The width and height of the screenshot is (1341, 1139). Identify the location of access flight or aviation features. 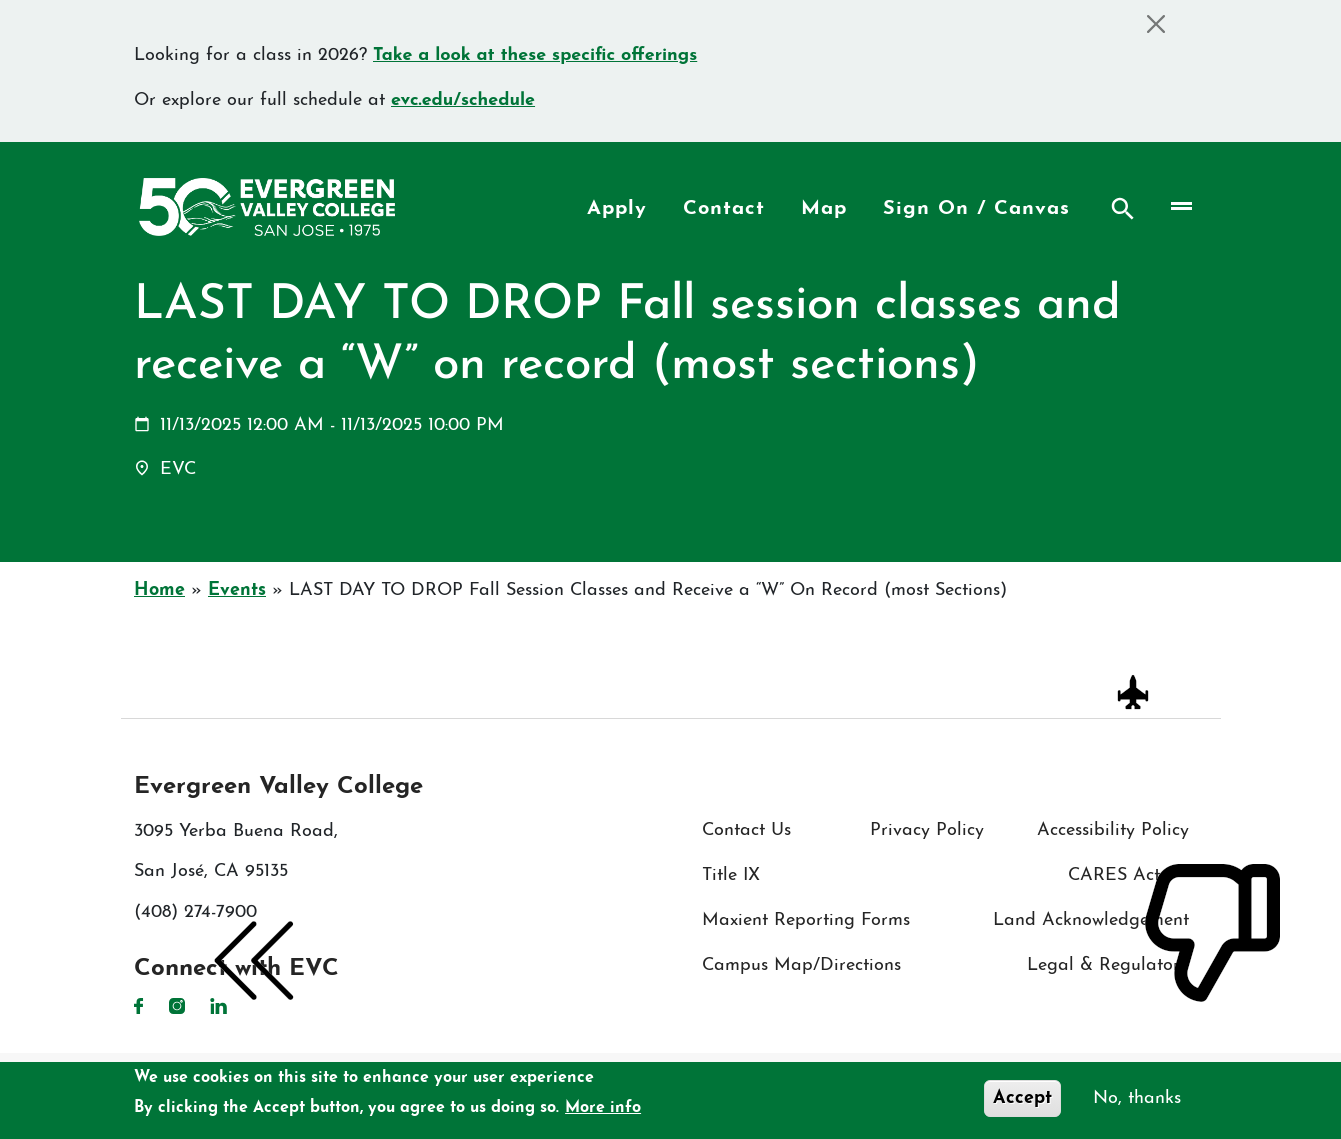
(1133, 692).